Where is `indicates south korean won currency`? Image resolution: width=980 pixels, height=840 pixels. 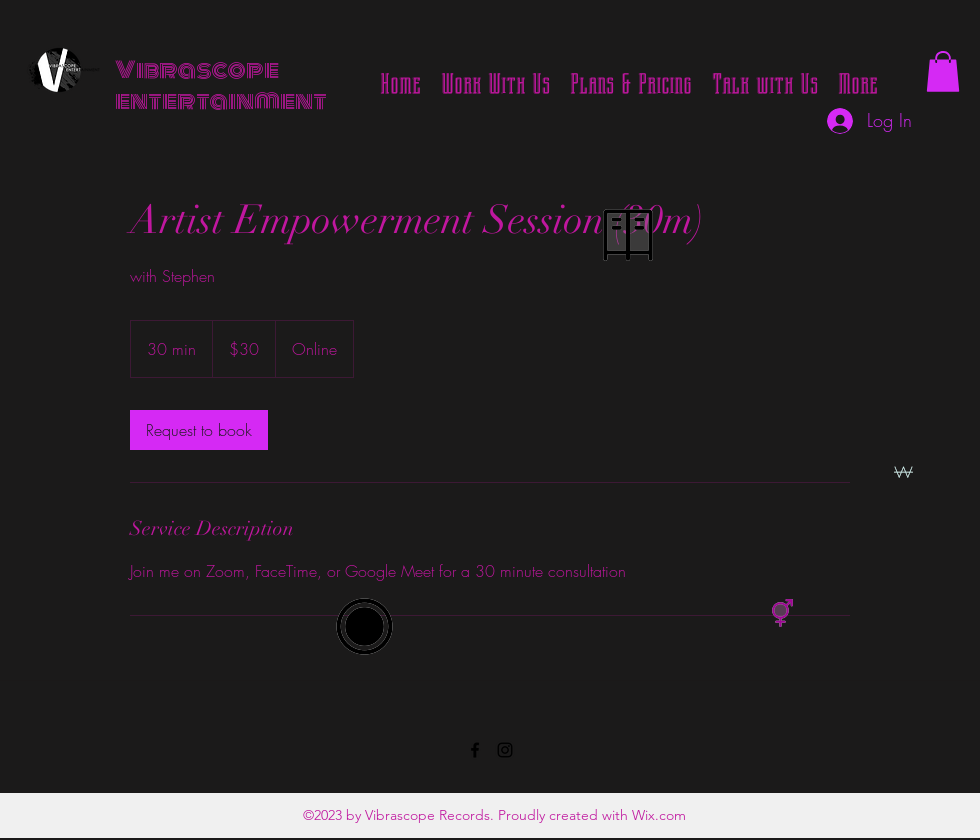 indicates south korean won currency is located at coordinates (903, 471).